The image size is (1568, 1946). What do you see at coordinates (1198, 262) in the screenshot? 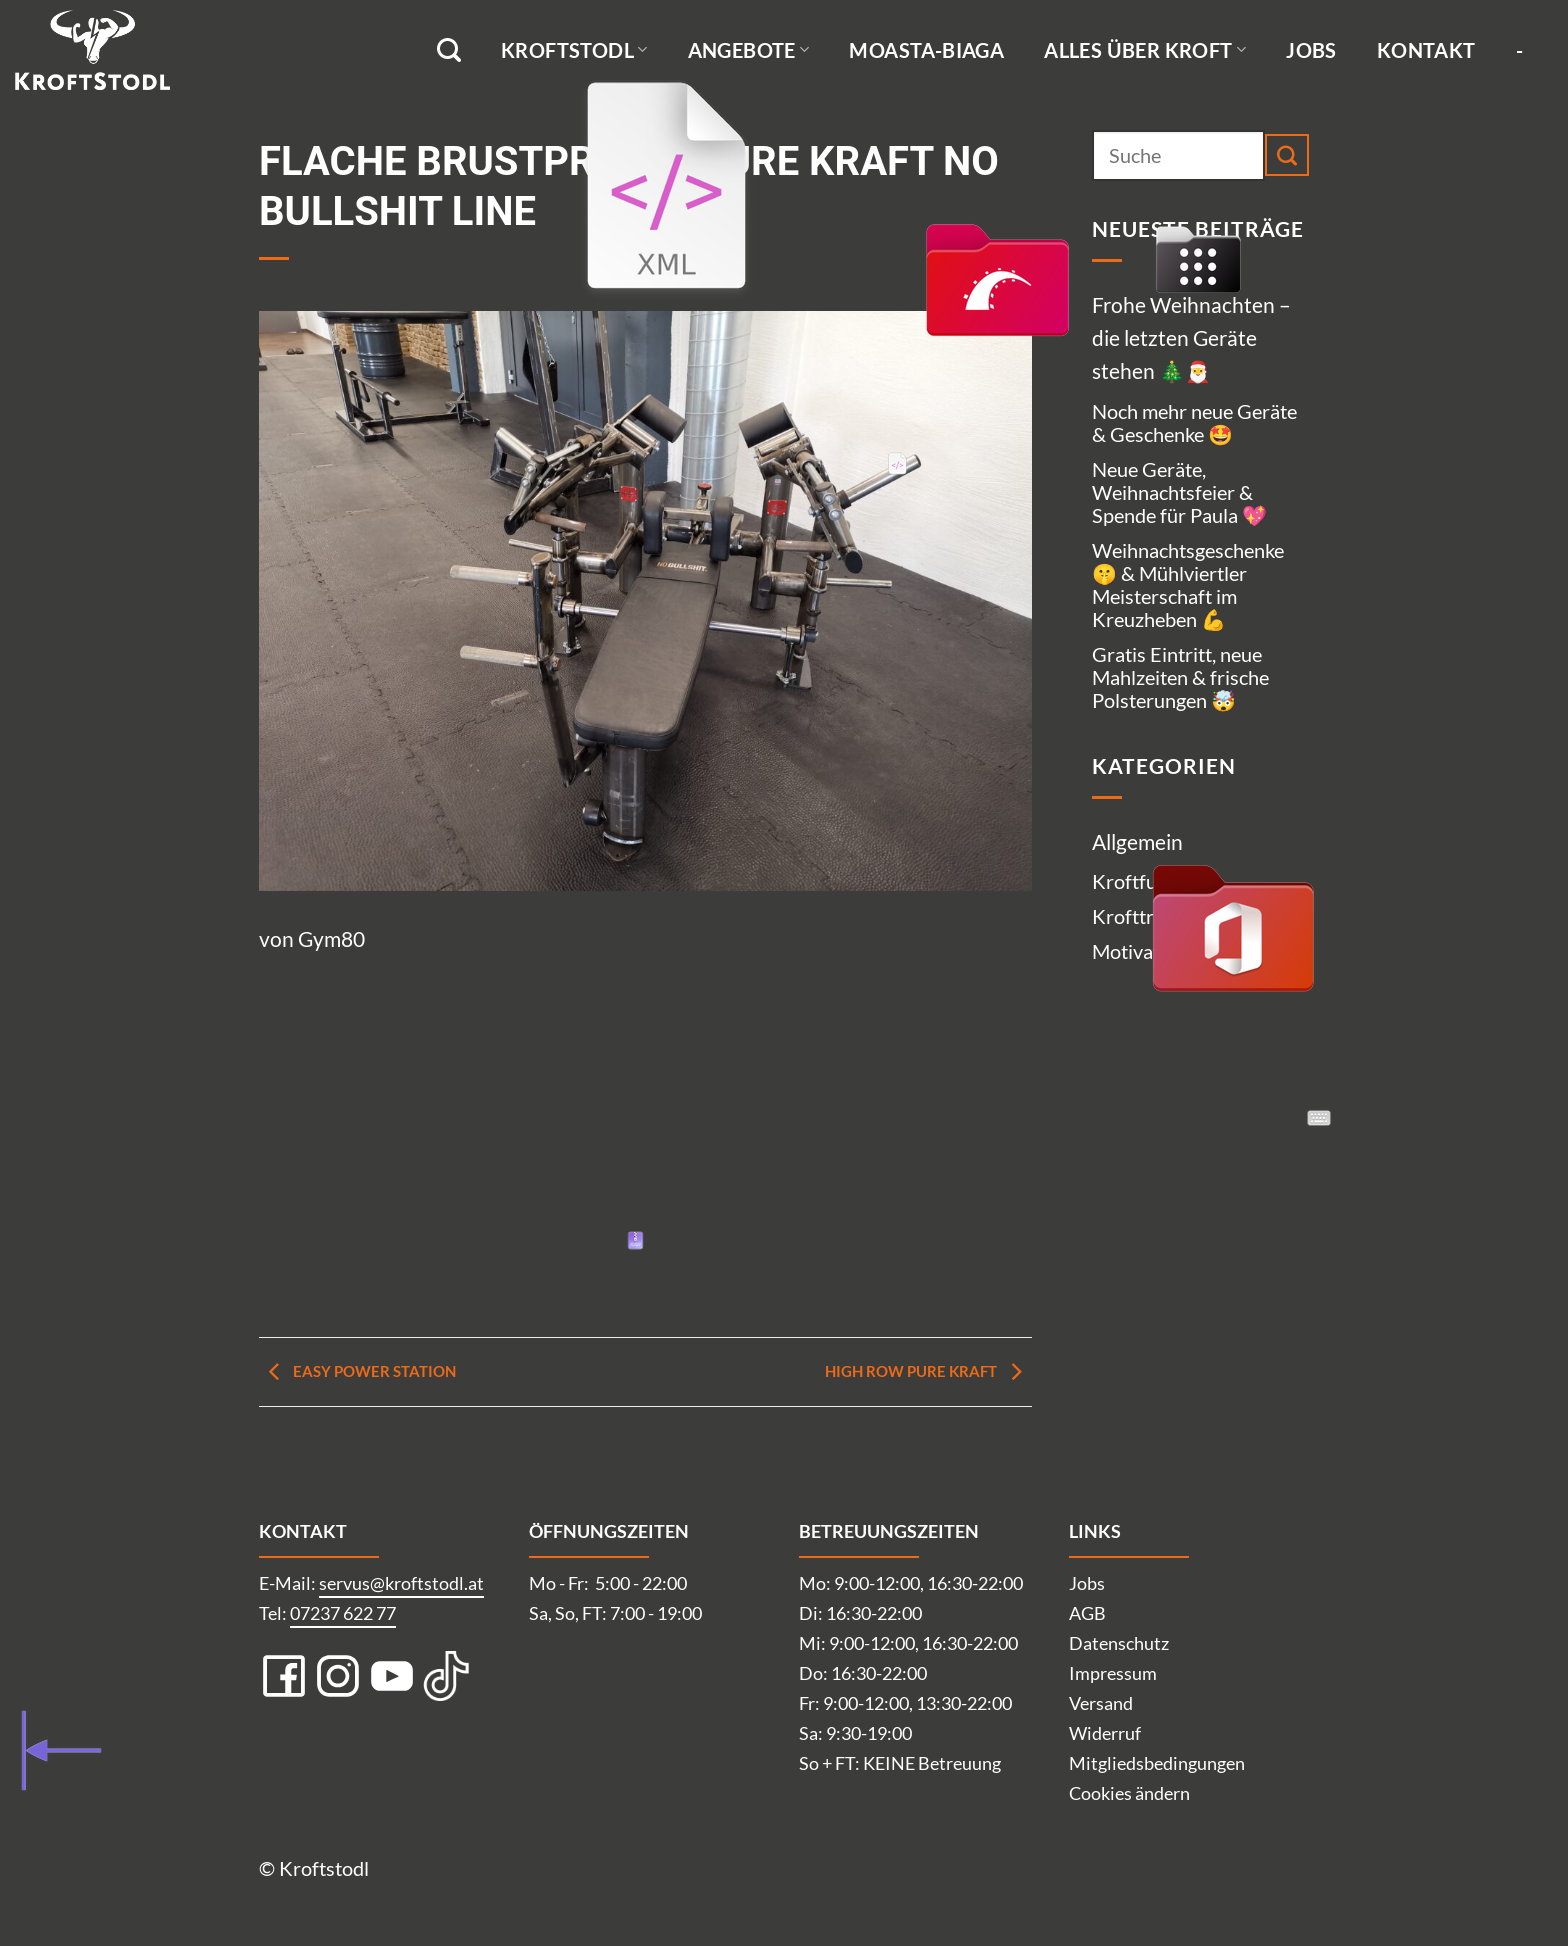
I see `open ROS (Robot Operating System) project folder` at bounding box center [1198, 262].